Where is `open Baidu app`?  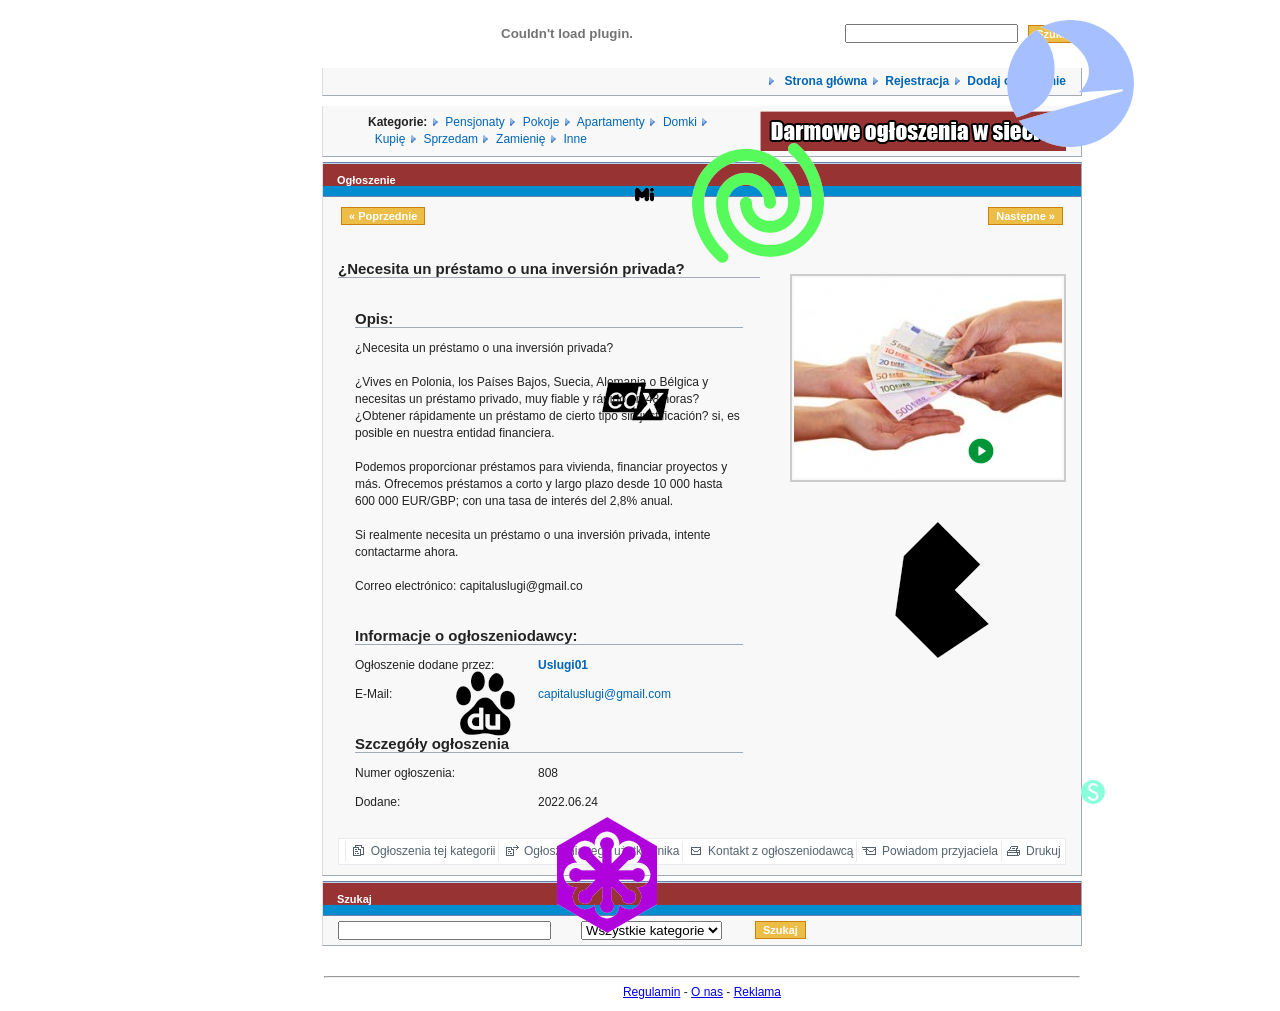
open Baidu app is located at coordinates (485, 703).